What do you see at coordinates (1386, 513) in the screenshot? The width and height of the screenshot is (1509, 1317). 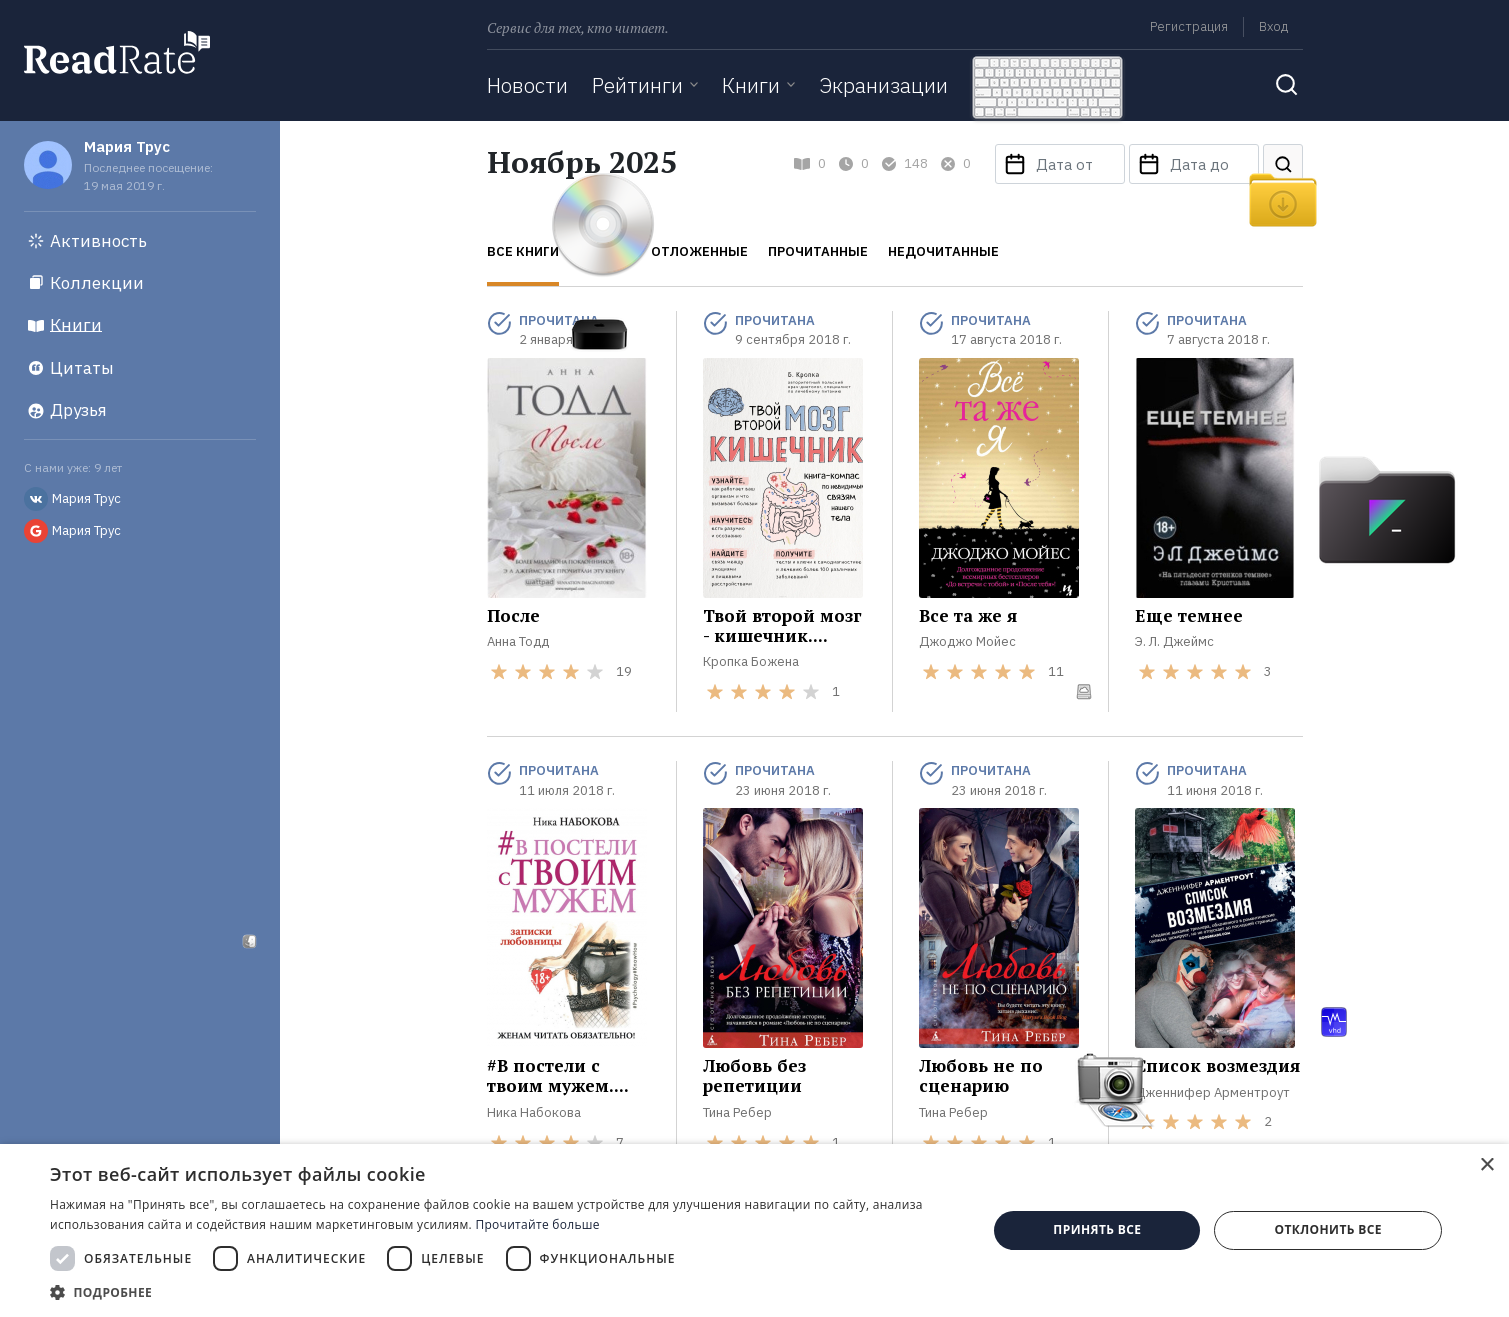 I see `open jetbrains academy project folder` at bounding box center [1386, 513].